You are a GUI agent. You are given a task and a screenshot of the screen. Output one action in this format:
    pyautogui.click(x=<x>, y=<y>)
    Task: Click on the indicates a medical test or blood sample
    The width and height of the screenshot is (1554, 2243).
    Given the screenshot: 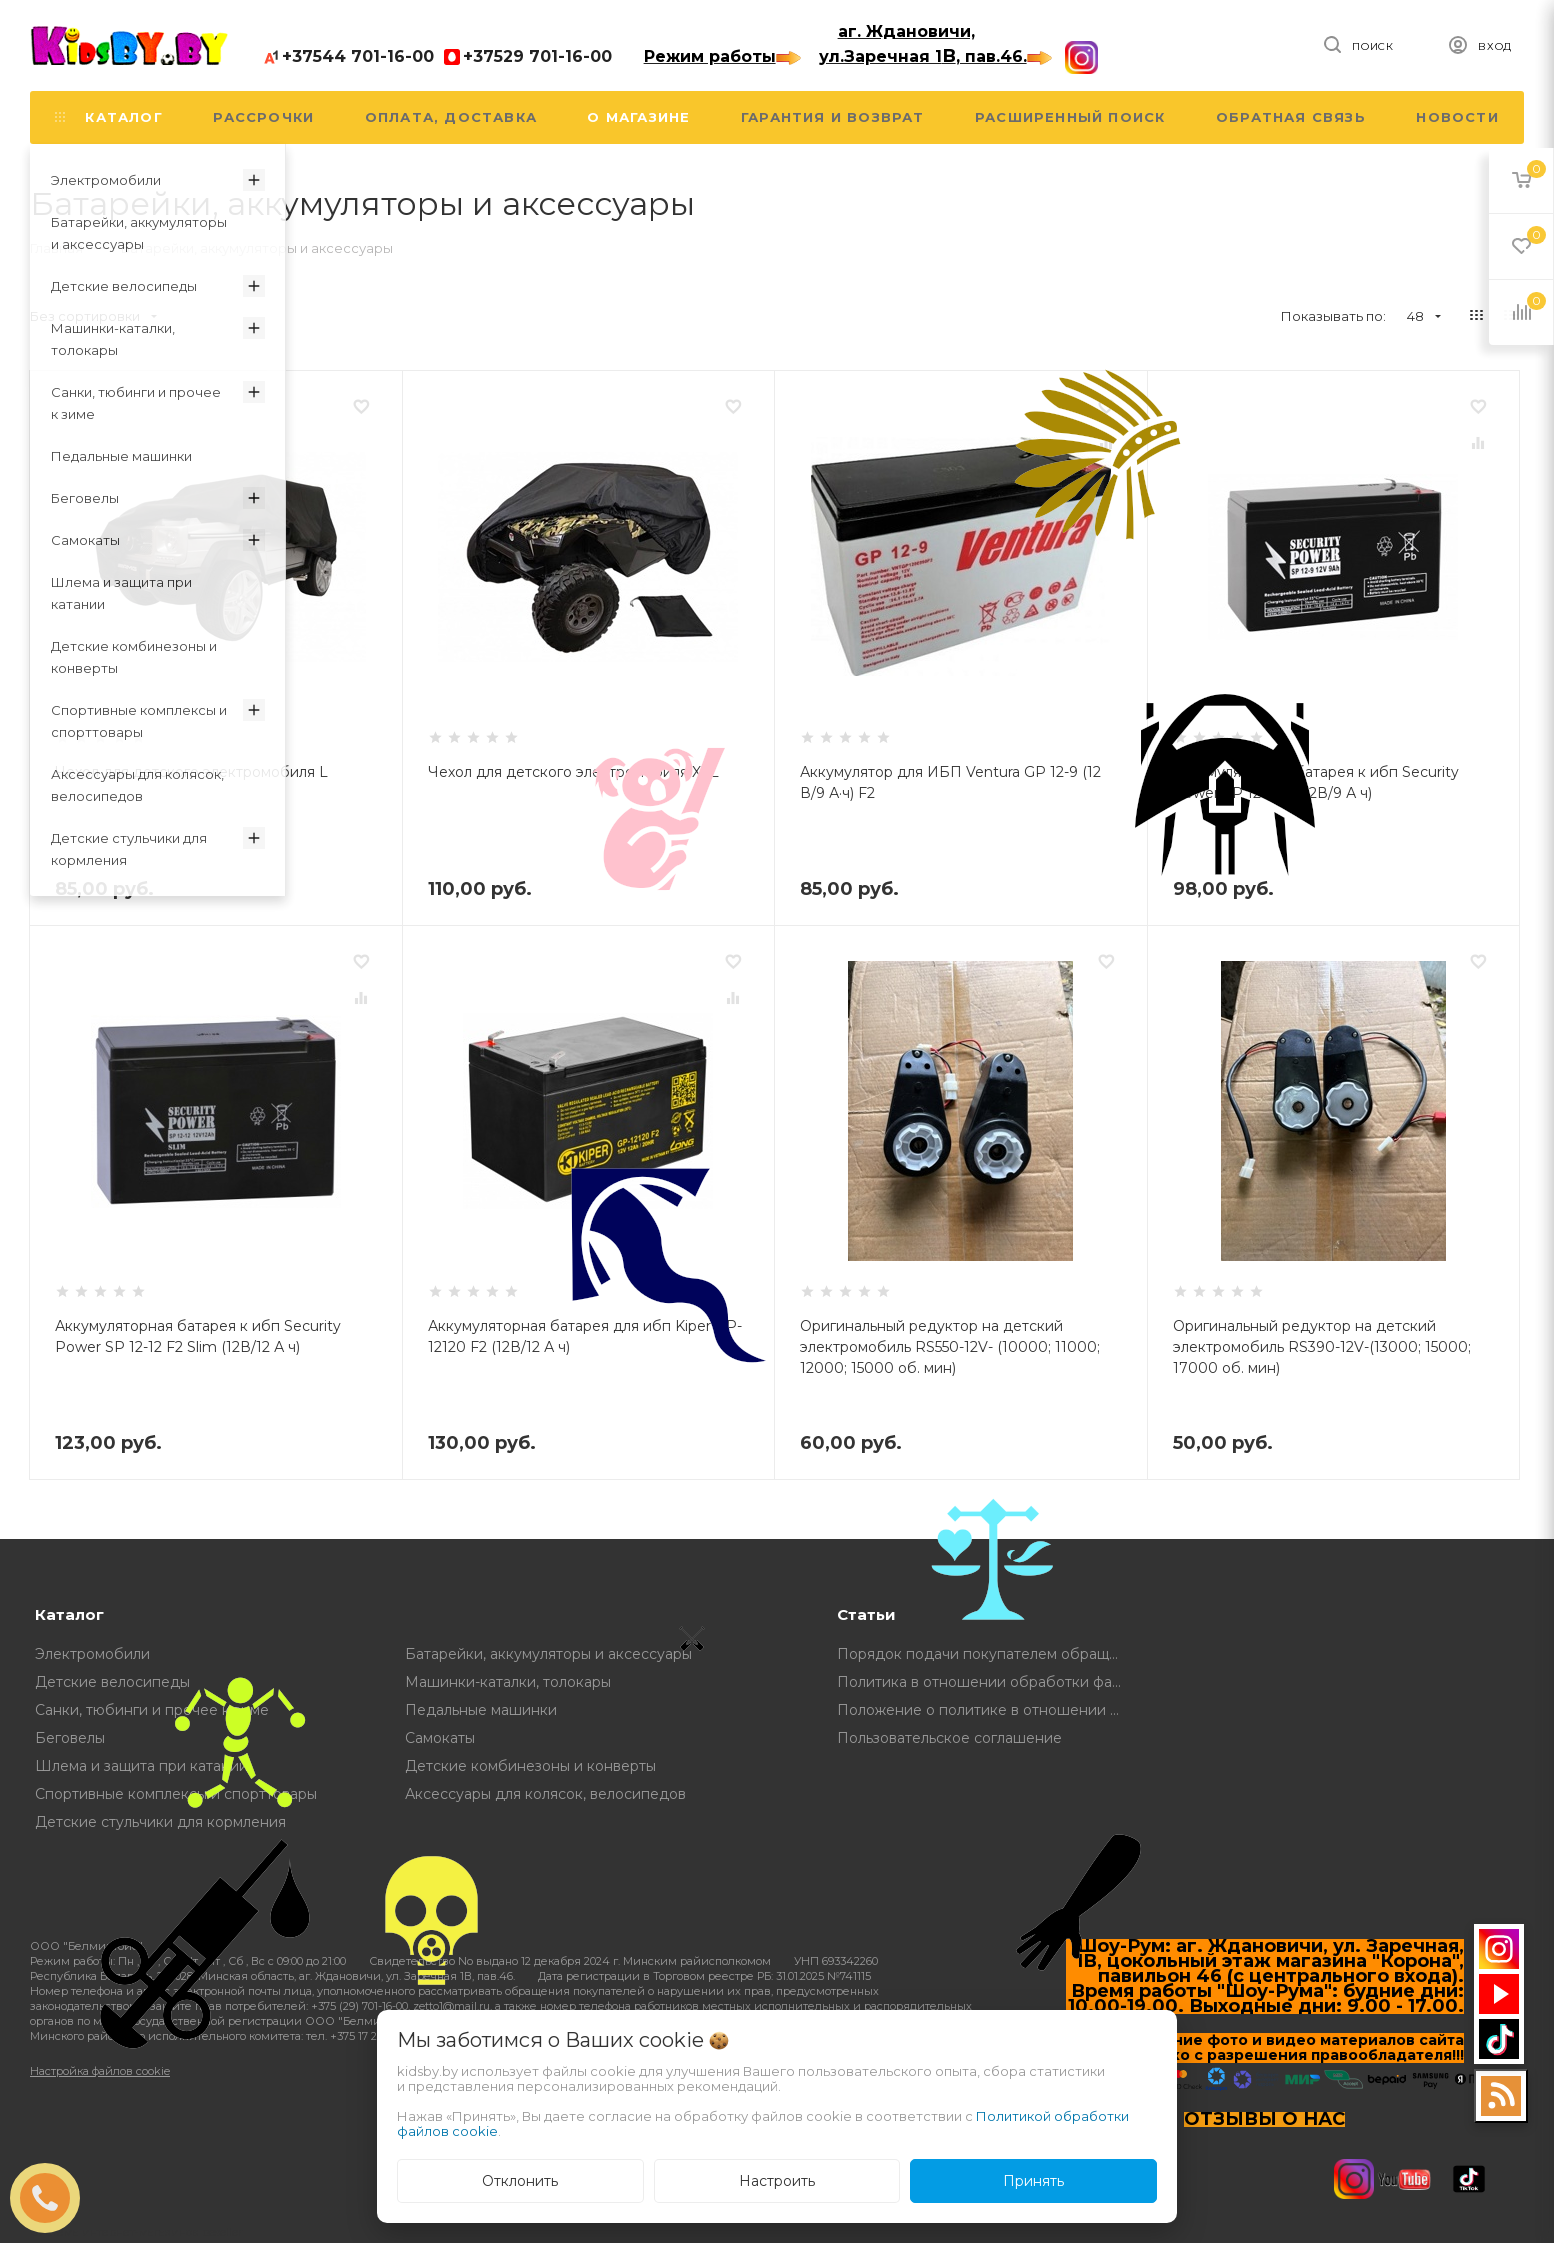 What is the action you would take?
    pyautogui.click(x=205, y=1943)
    